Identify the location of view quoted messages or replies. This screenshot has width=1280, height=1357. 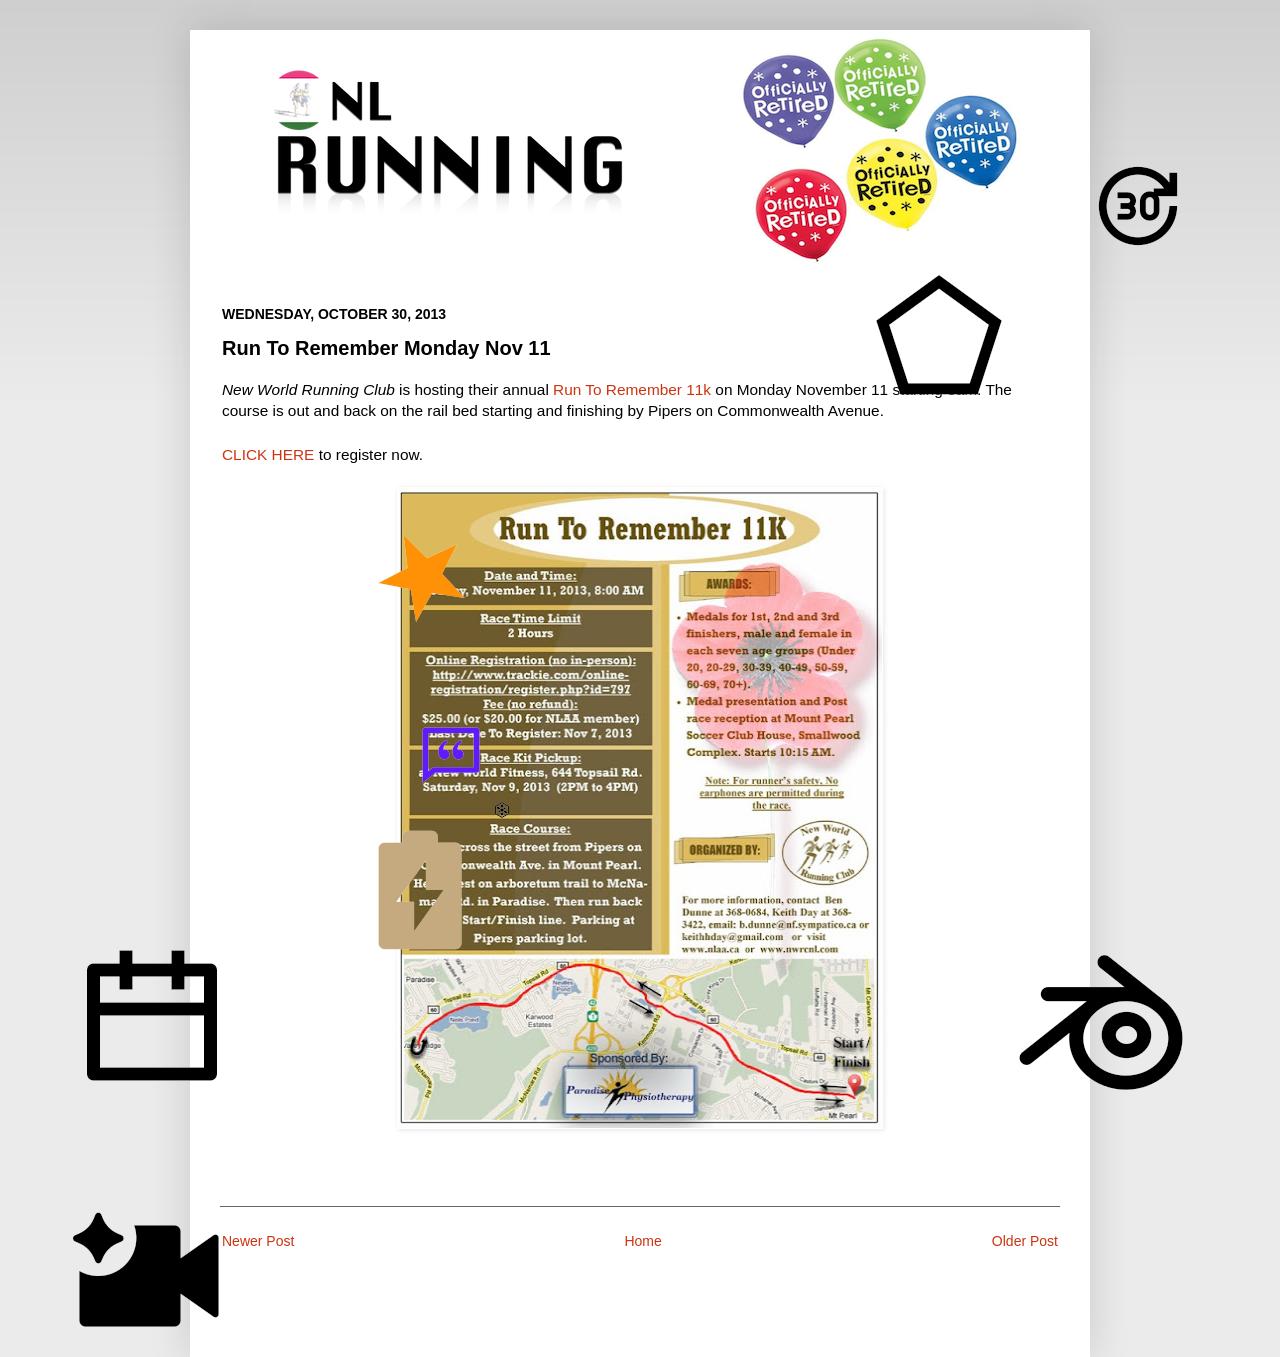
(451, 753).